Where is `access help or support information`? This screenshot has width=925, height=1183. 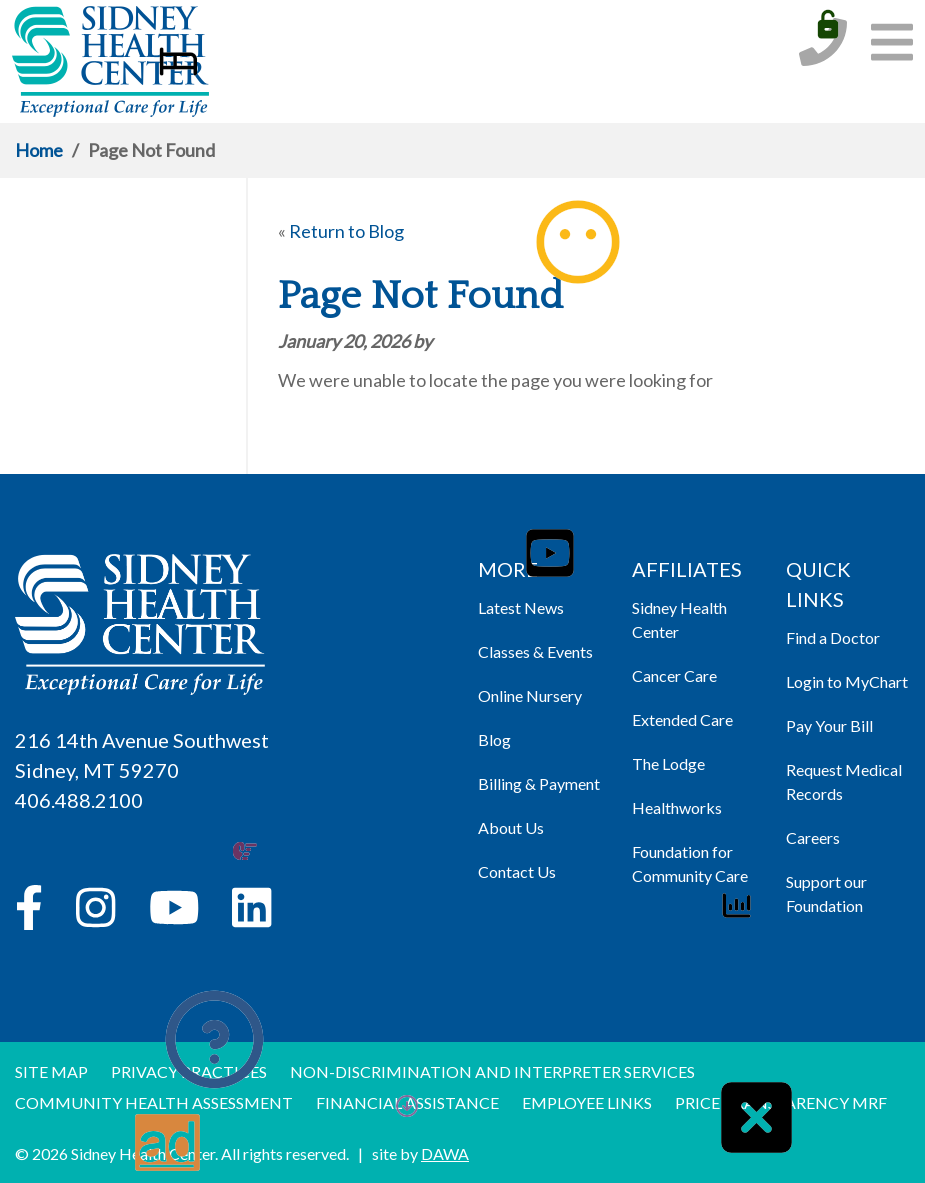
access help or support information is located at coordinates (214, 1039).